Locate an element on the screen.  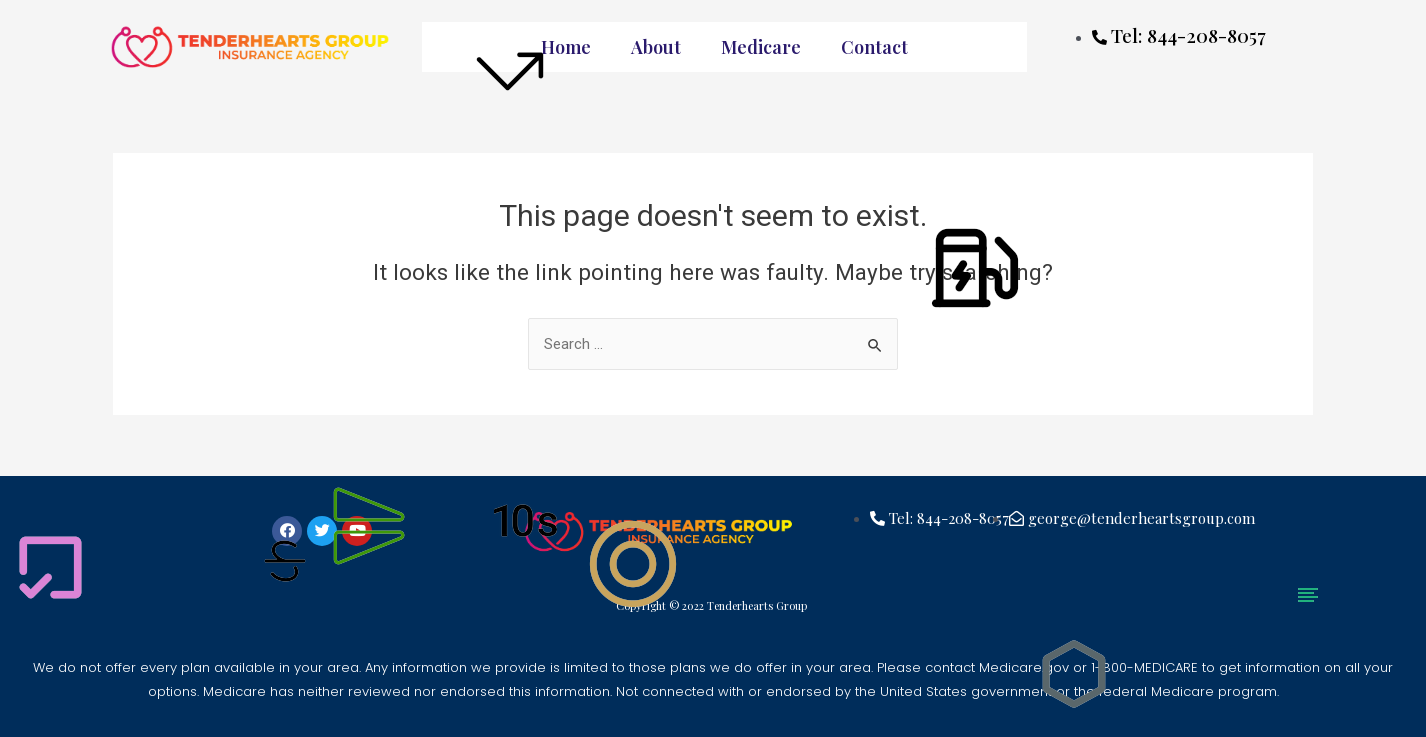
reply to a message is located at coordinates (510, 69).